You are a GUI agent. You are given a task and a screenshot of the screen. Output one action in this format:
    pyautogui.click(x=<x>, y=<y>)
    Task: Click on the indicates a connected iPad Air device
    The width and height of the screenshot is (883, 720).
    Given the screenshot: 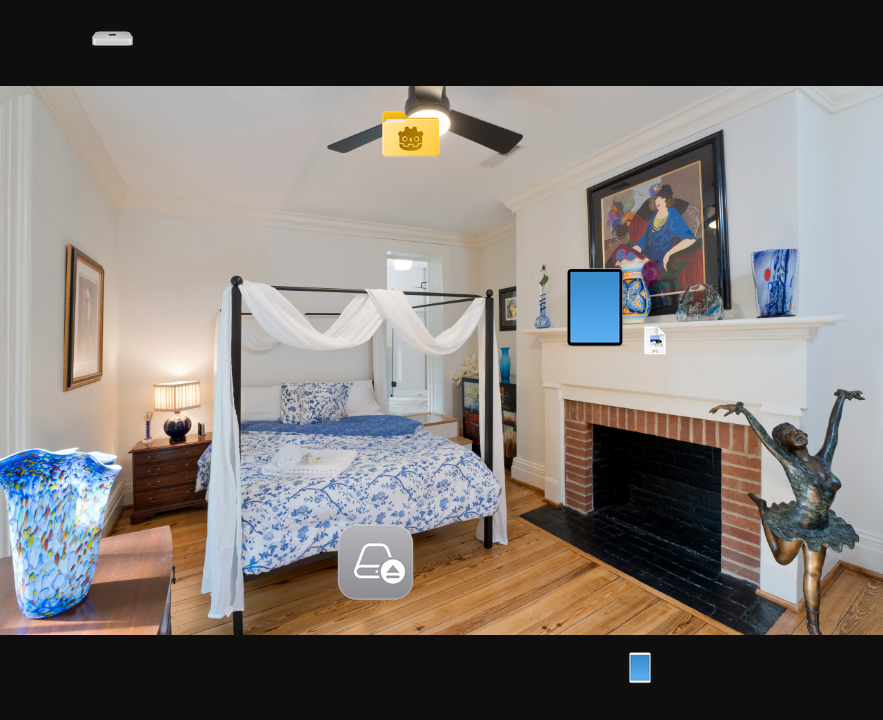 What is the action you would take?
    pyautogui.click(x=640, y=668)
    